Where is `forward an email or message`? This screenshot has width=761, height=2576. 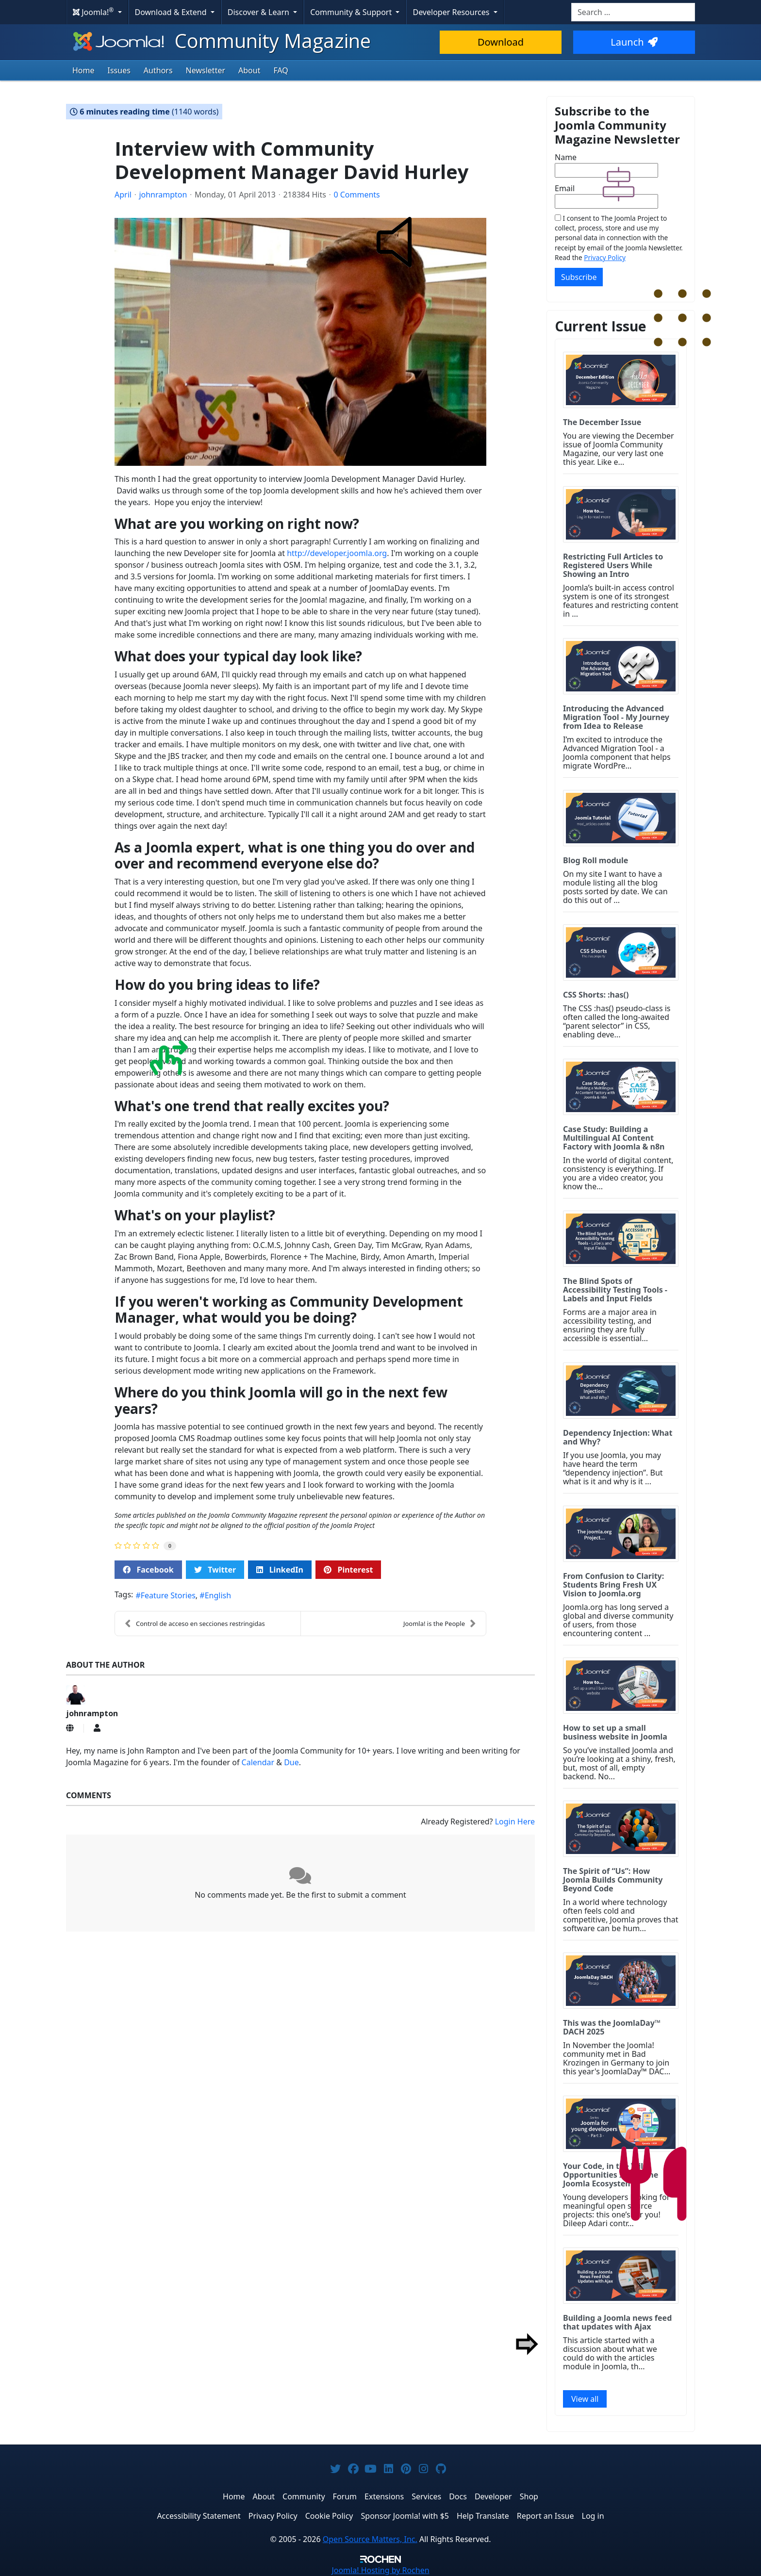
forward an email or message is located at coordinates (527, 2344).